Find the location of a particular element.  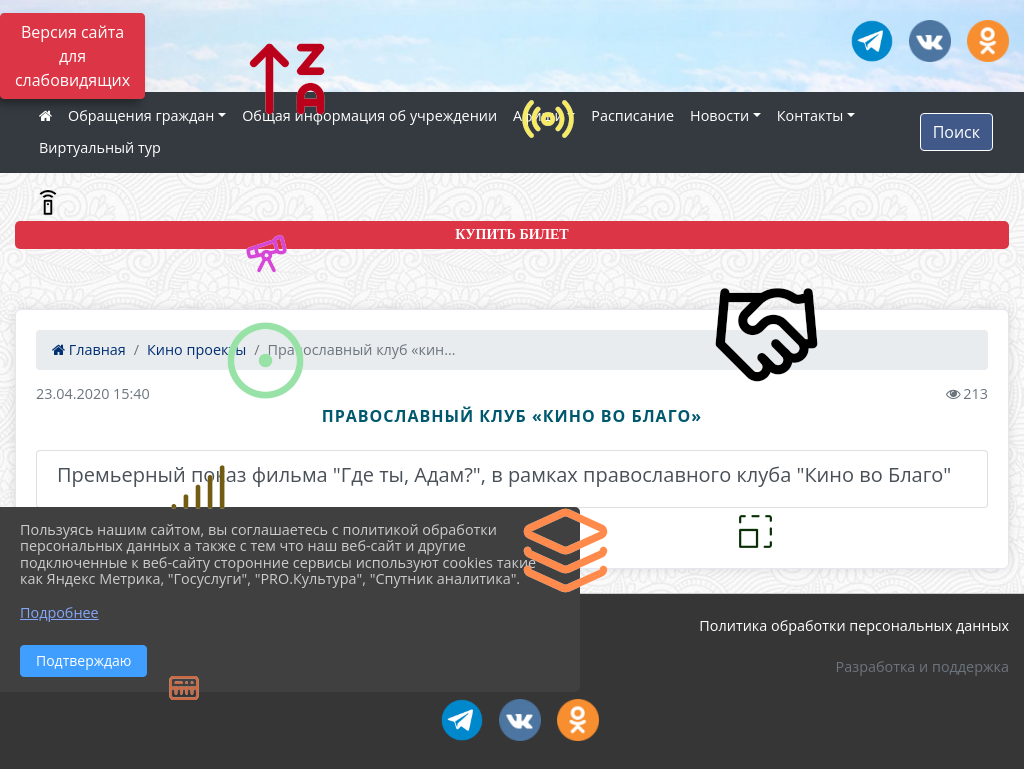

toggle layer visibility in an editor is located at coordinates (565, 550).